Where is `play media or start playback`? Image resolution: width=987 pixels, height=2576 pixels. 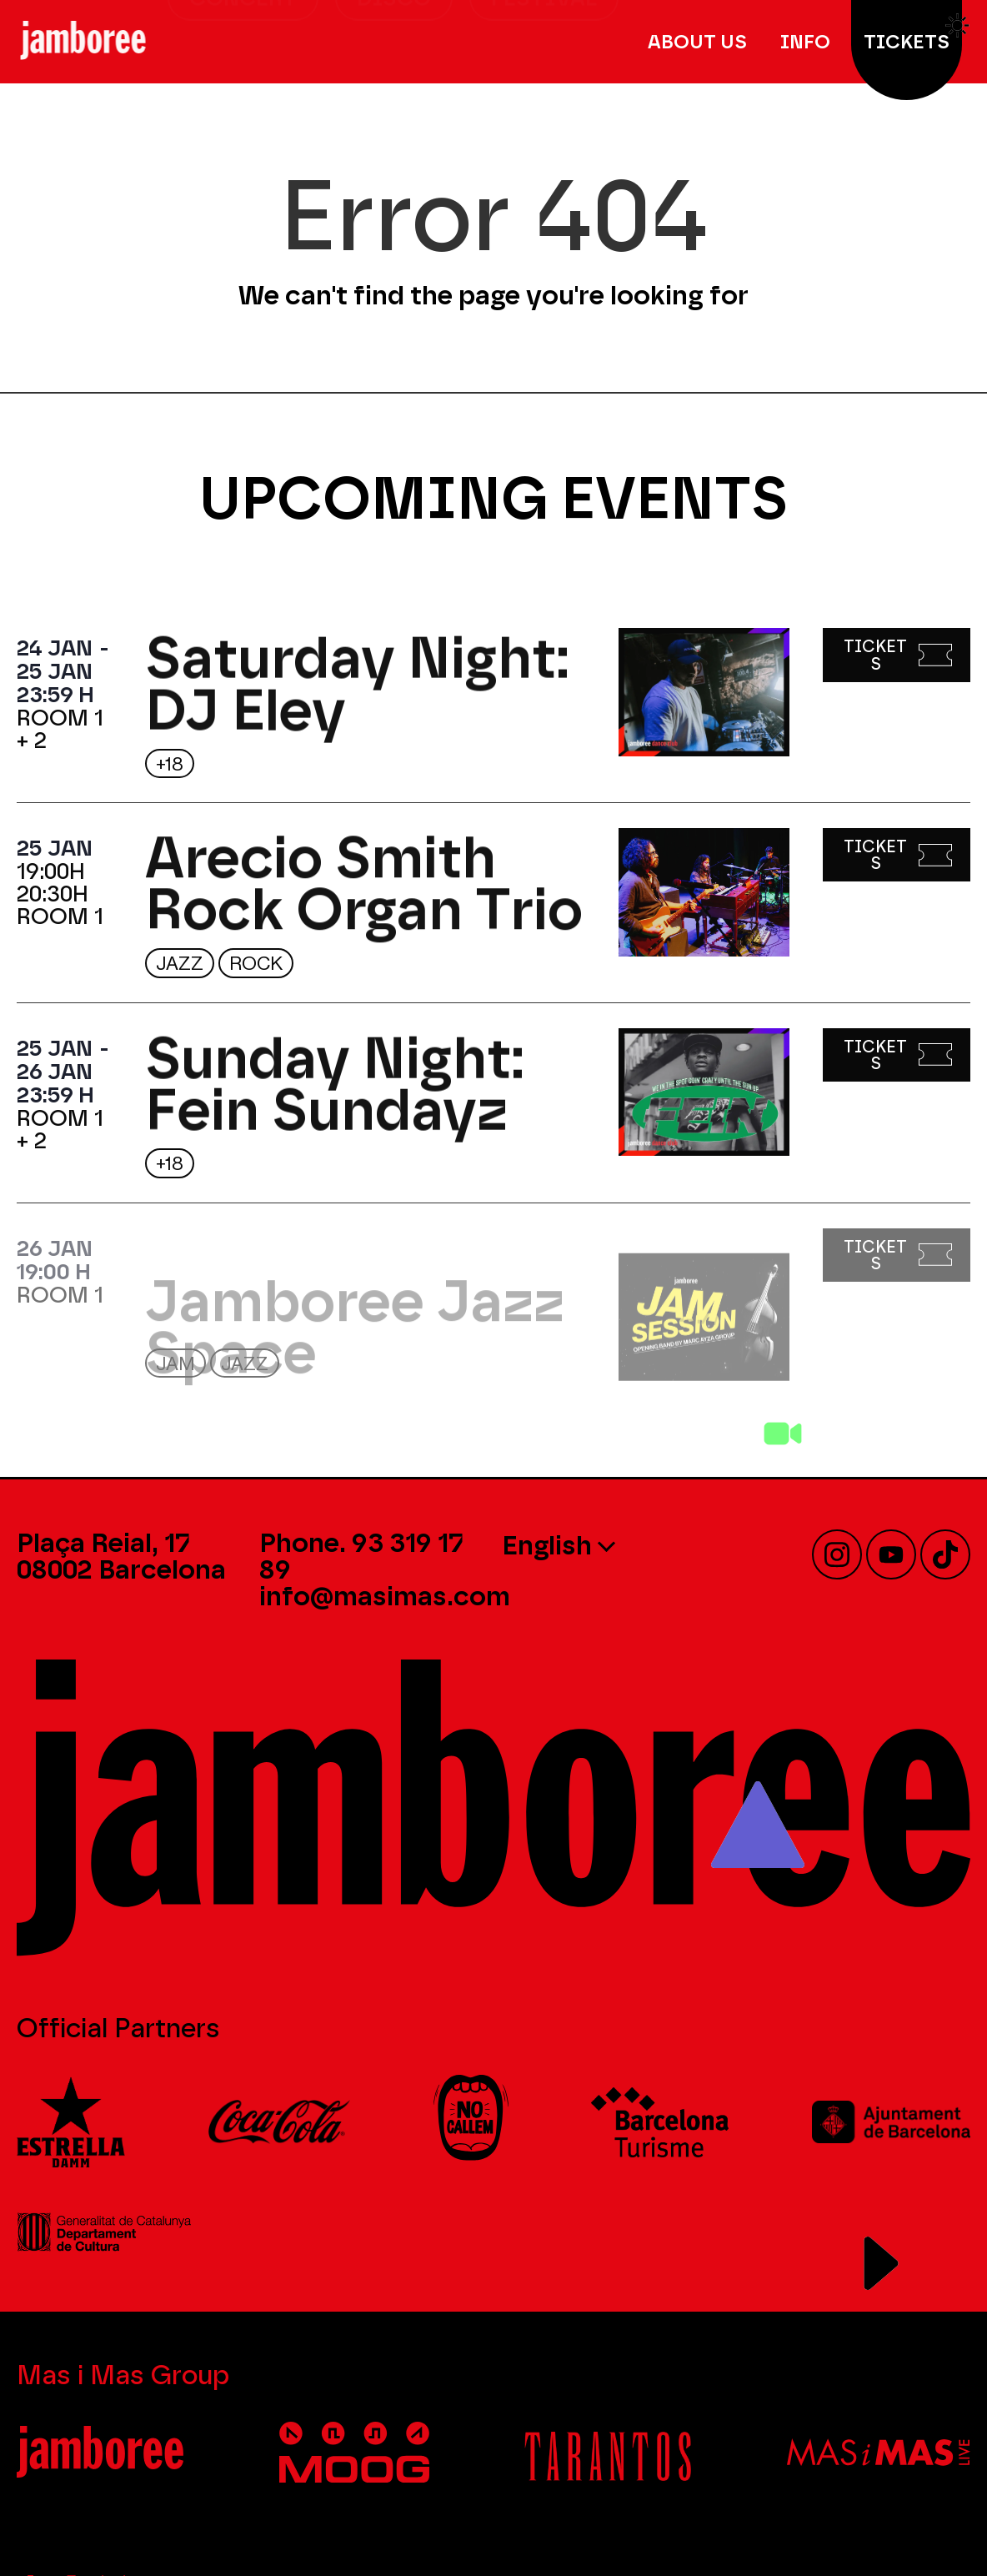 play media or start playback is located at coordinates (881, 2263).